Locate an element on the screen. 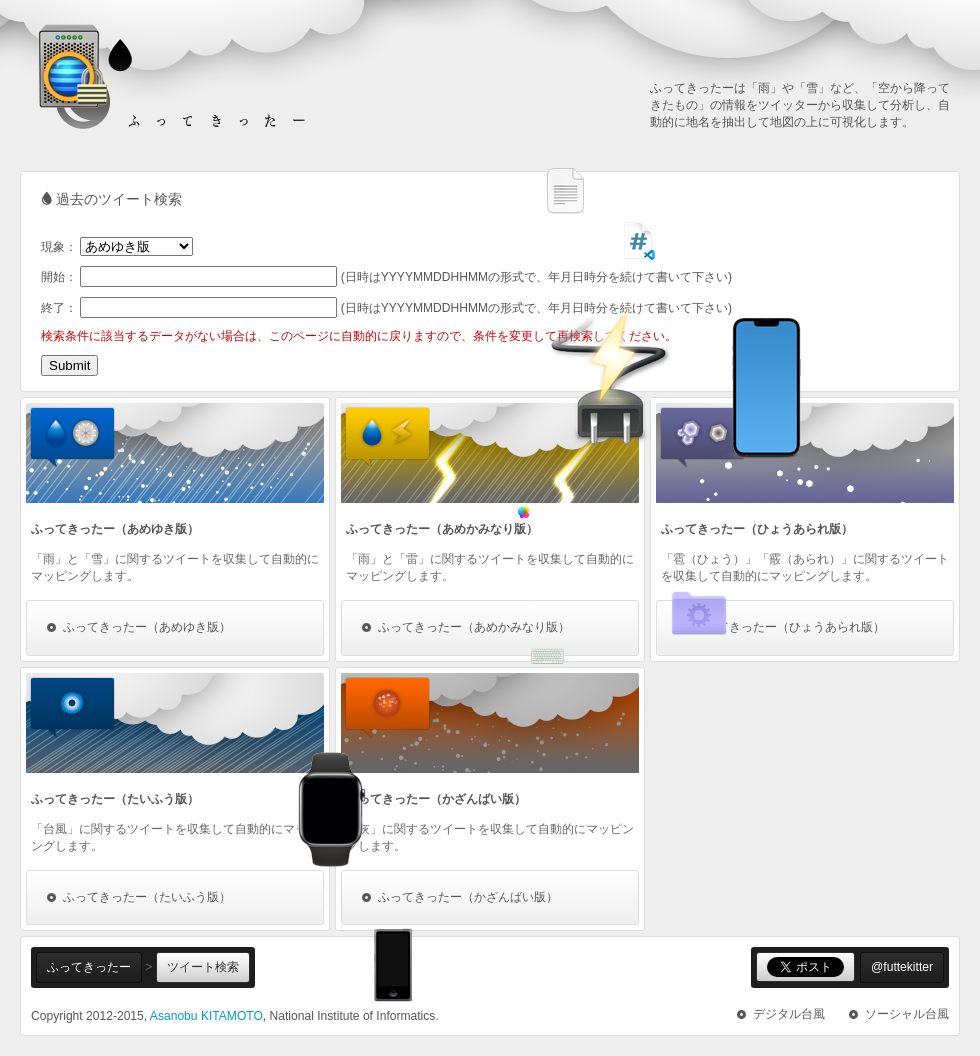 This screenshot has height=1056, width=980. indicates a connected iPhone device is located at coordinates (766, 389).